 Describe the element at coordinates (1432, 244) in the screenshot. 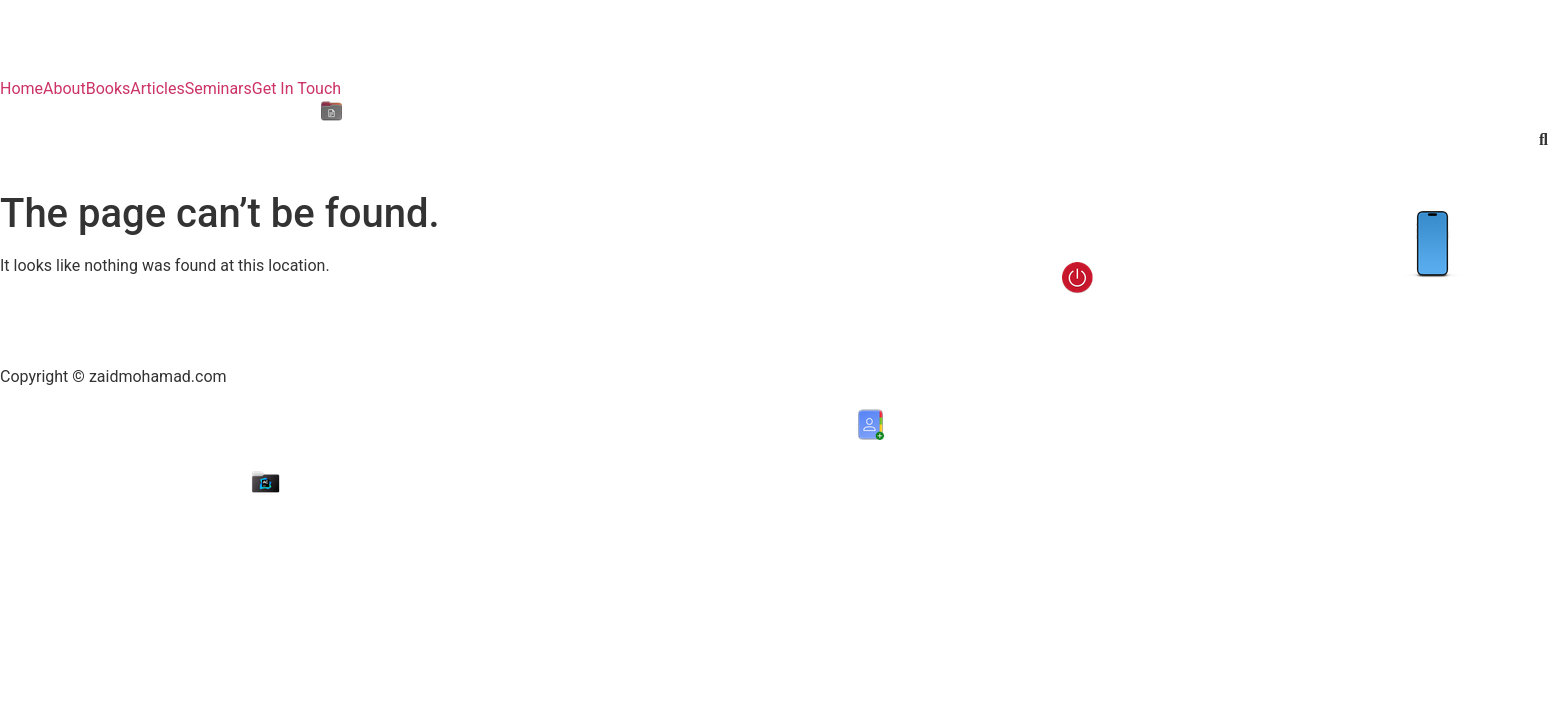

I see `iPhone 14 Pro device icon` at that location.